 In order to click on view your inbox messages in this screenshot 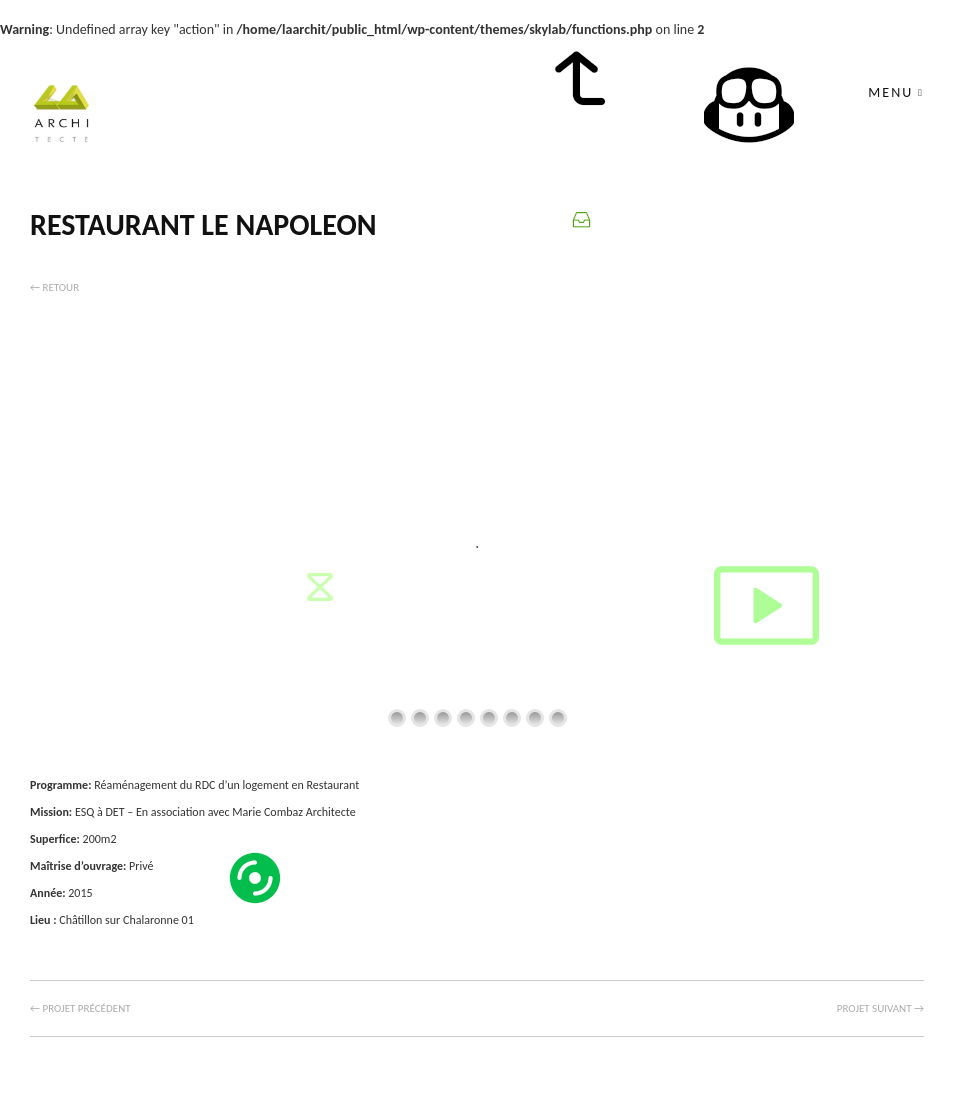, I will do `click(581, 219)`.